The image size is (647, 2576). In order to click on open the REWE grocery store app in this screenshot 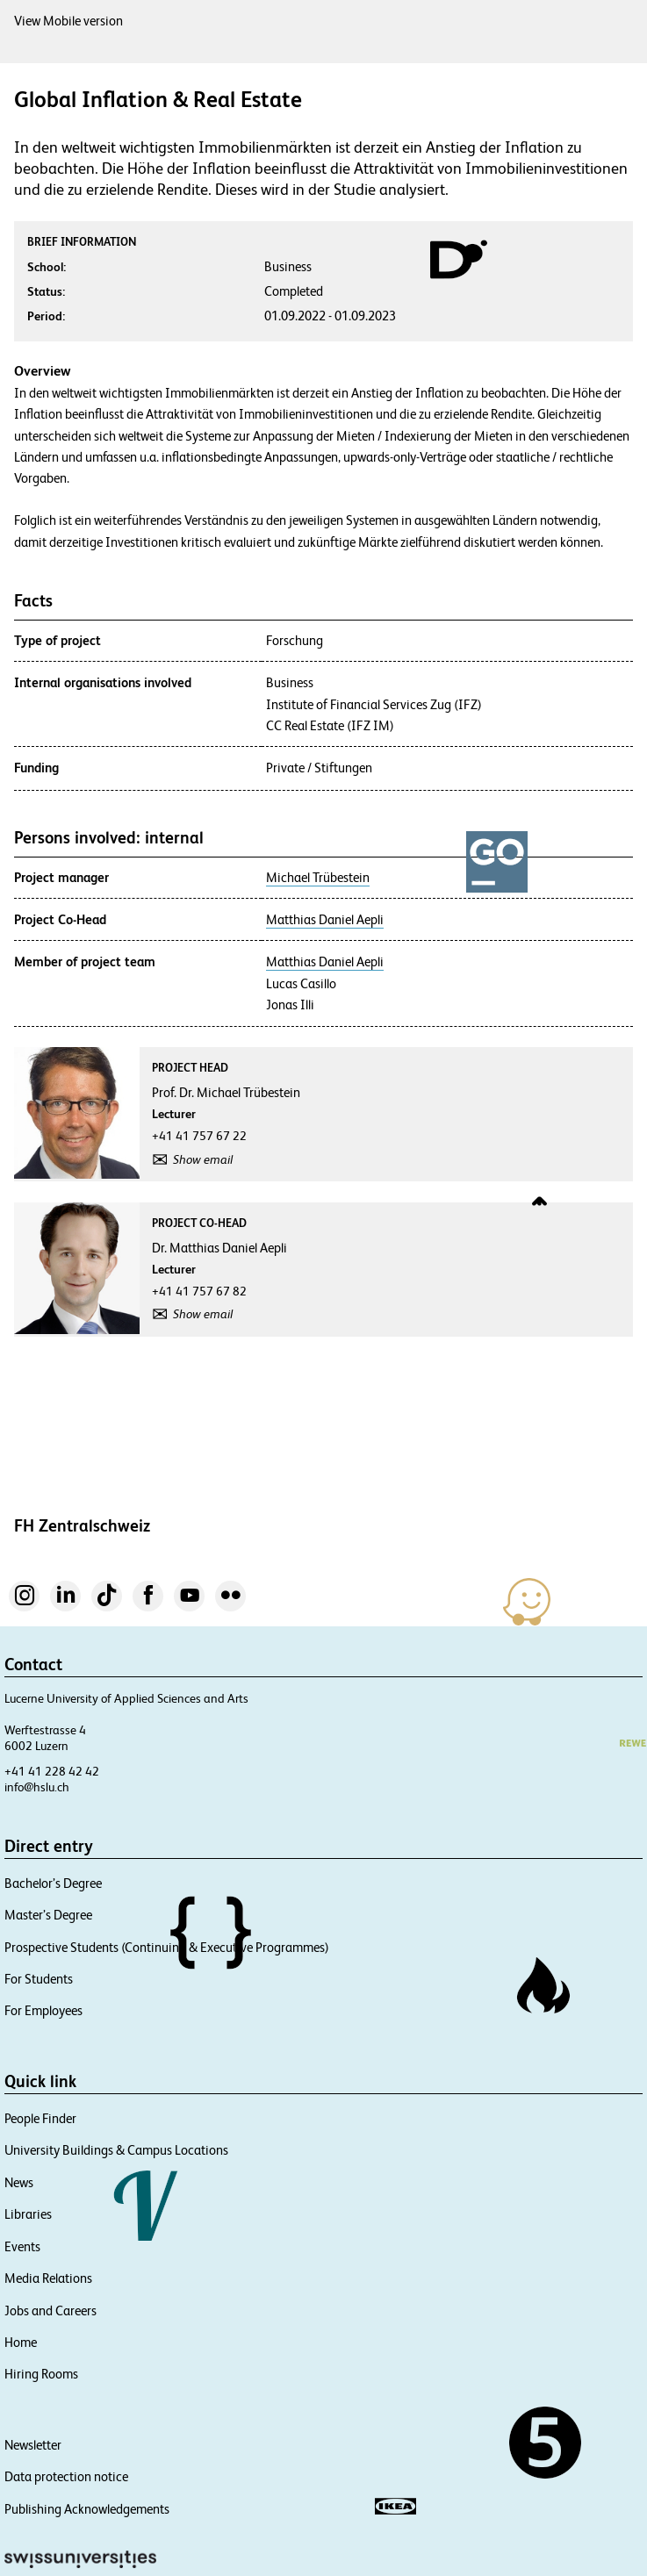, I will do `click(633, 1743)`.